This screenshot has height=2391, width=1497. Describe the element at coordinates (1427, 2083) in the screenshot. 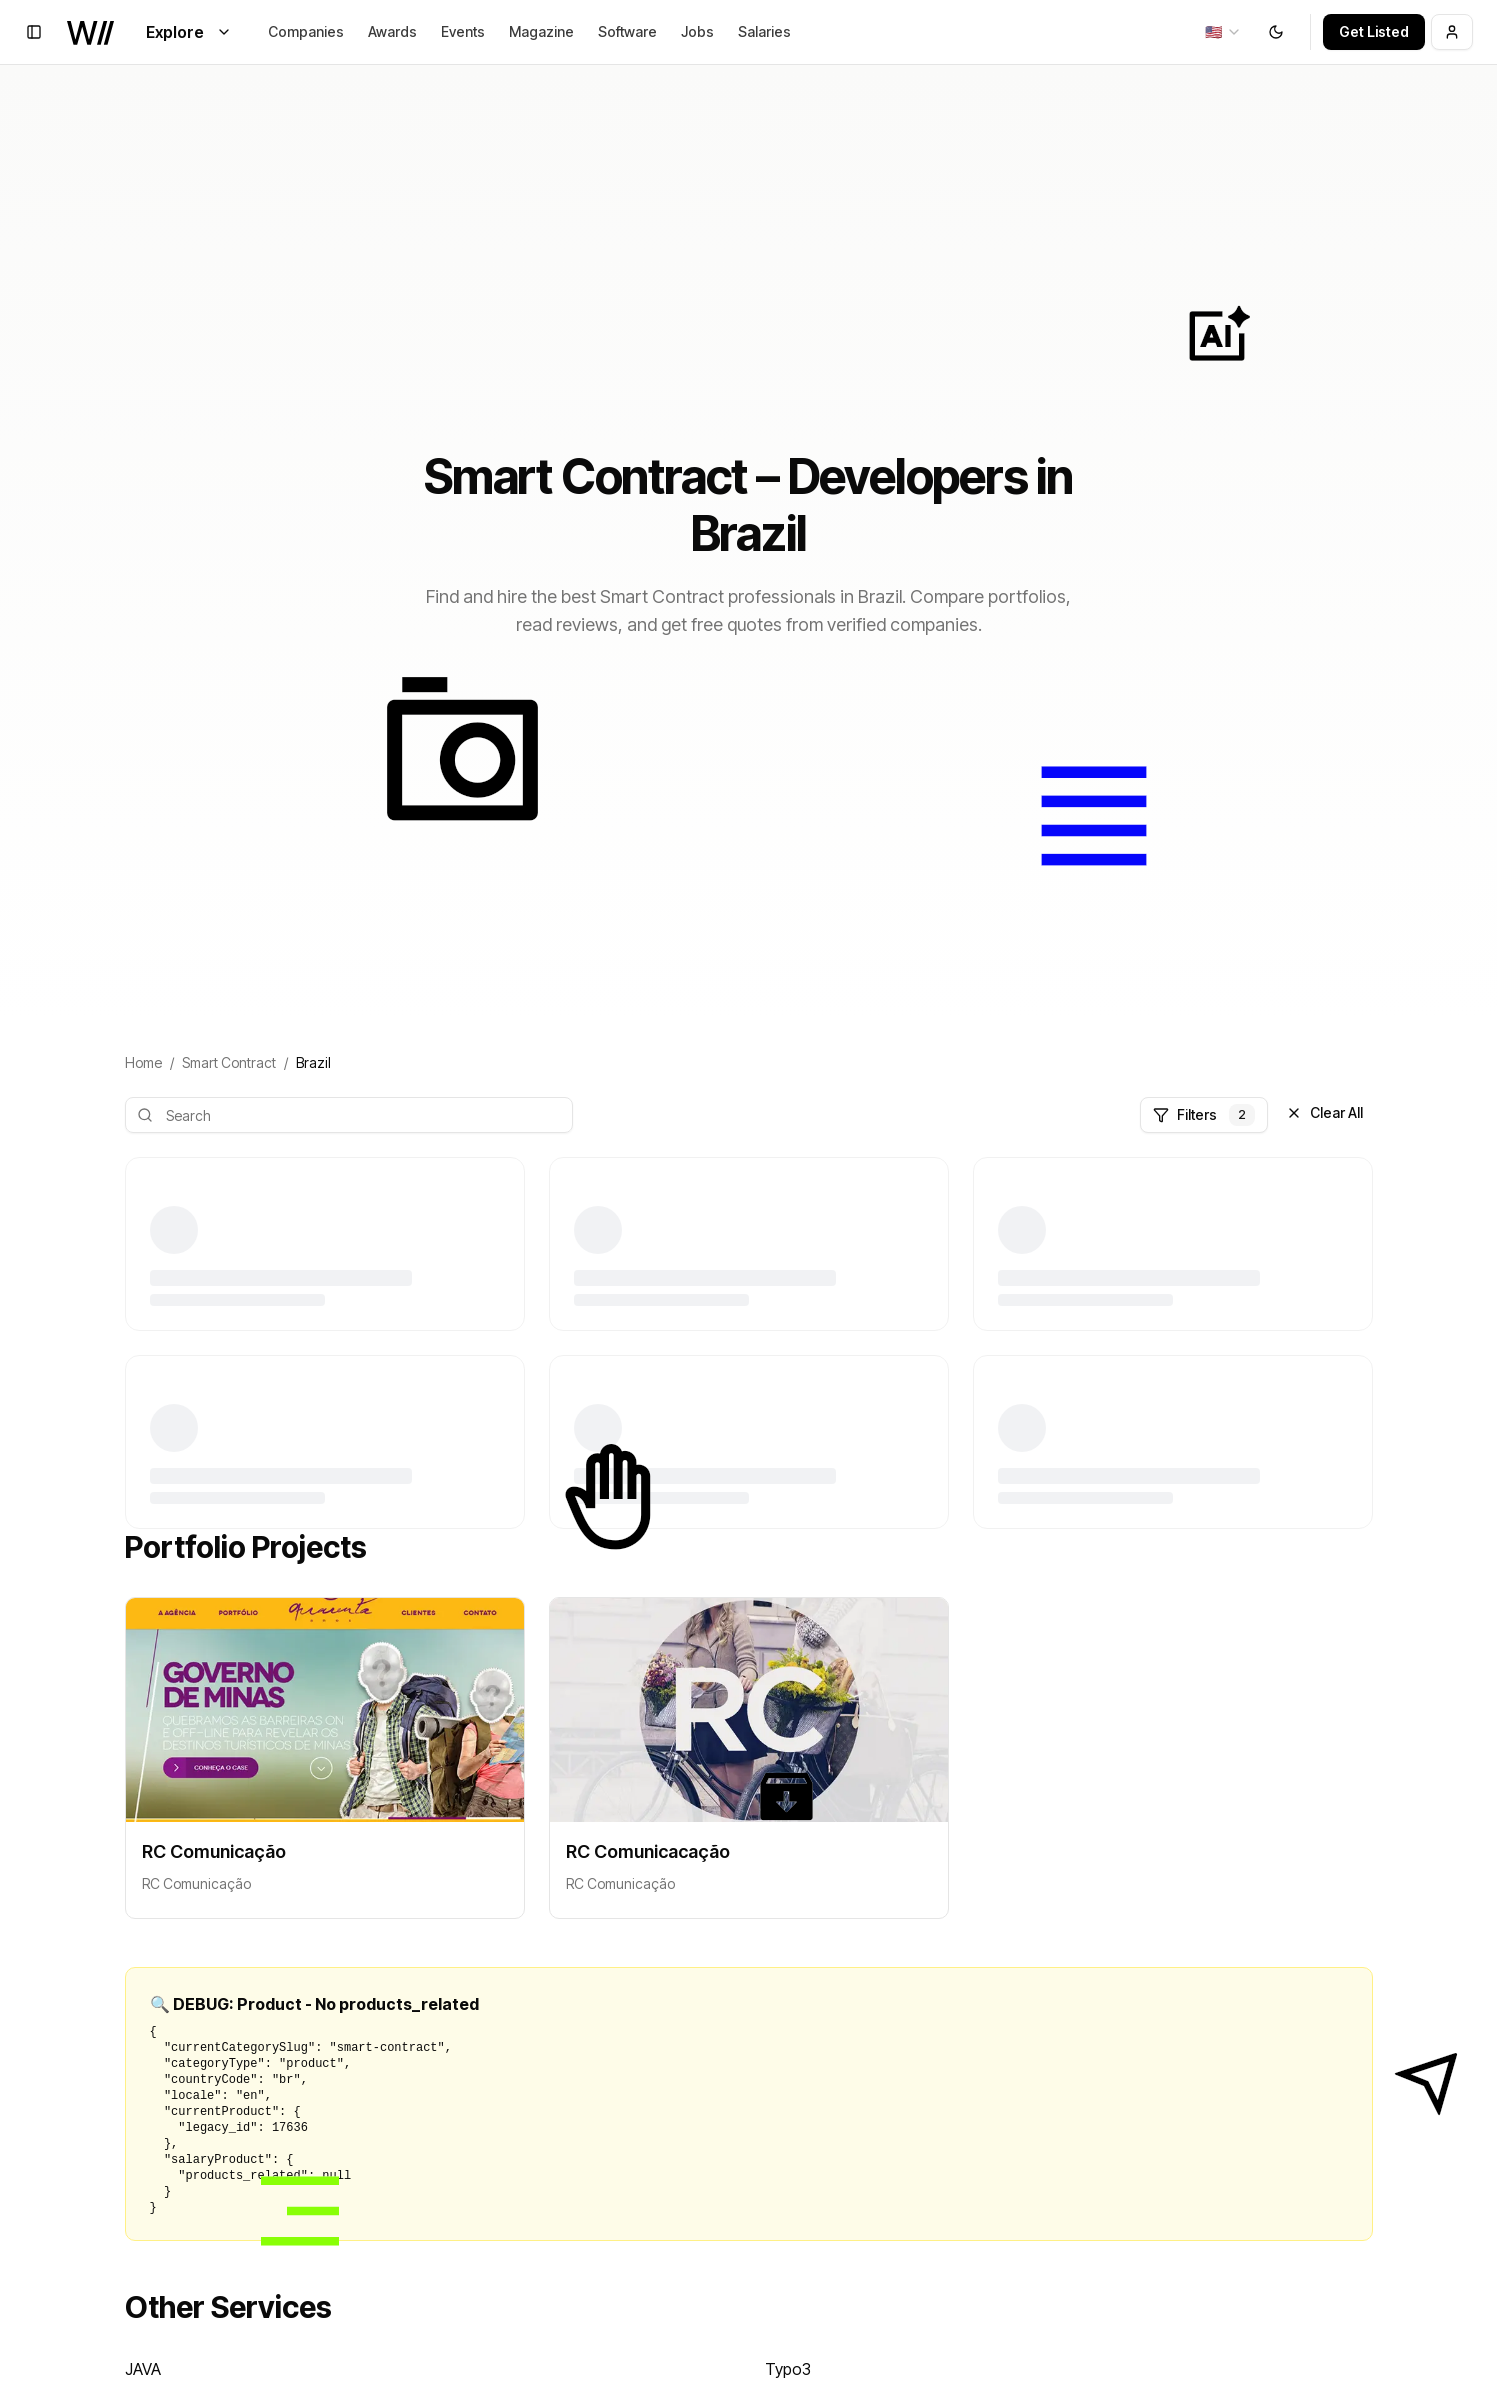

I see `send a message` at that location.